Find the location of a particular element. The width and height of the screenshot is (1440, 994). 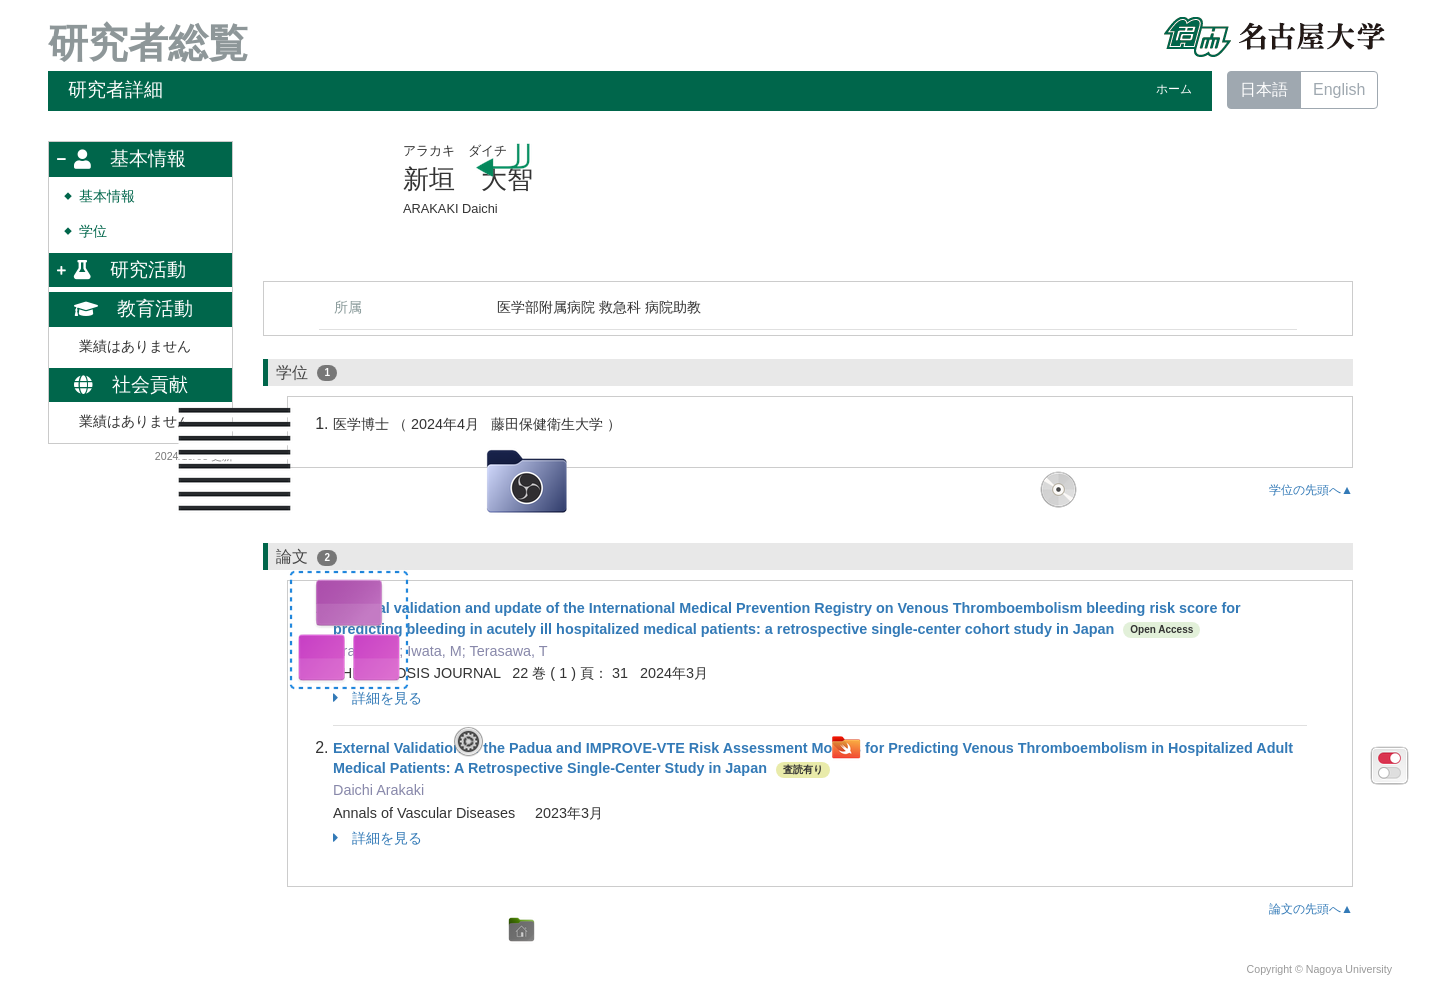

justify text to fill both margins is located at coordinates (234, 461).